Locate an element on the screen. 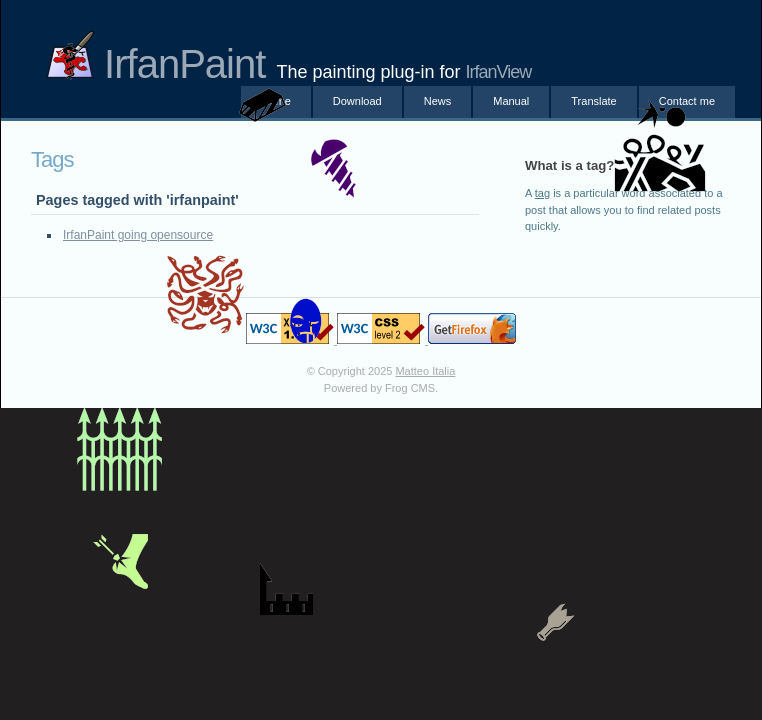  represents metal or raw material resources in a game is located at coordinates (262, 105).